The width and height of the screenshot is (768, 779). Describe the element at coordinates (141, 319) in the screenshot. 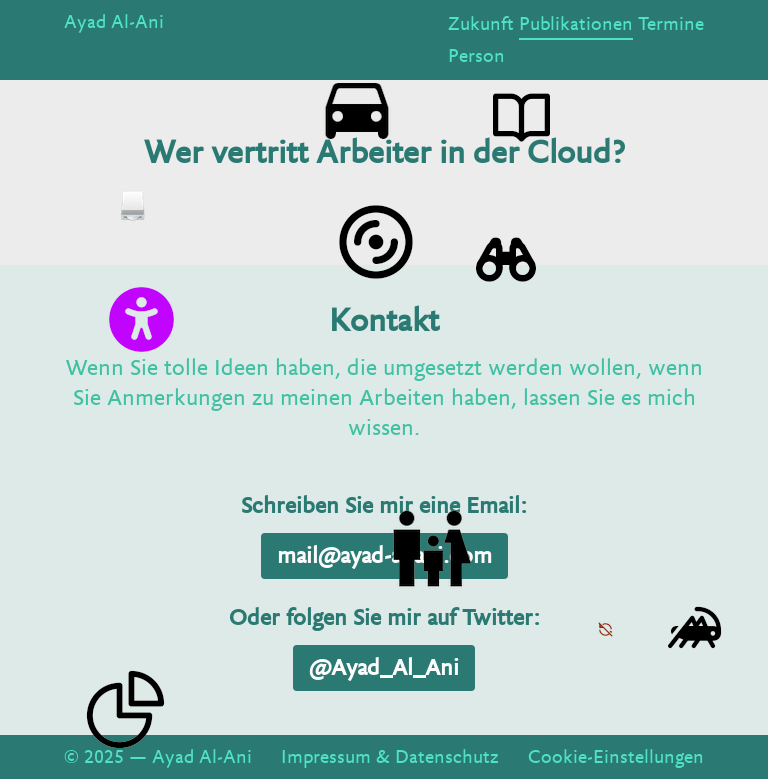

I see `access accessibility settings` at that location.